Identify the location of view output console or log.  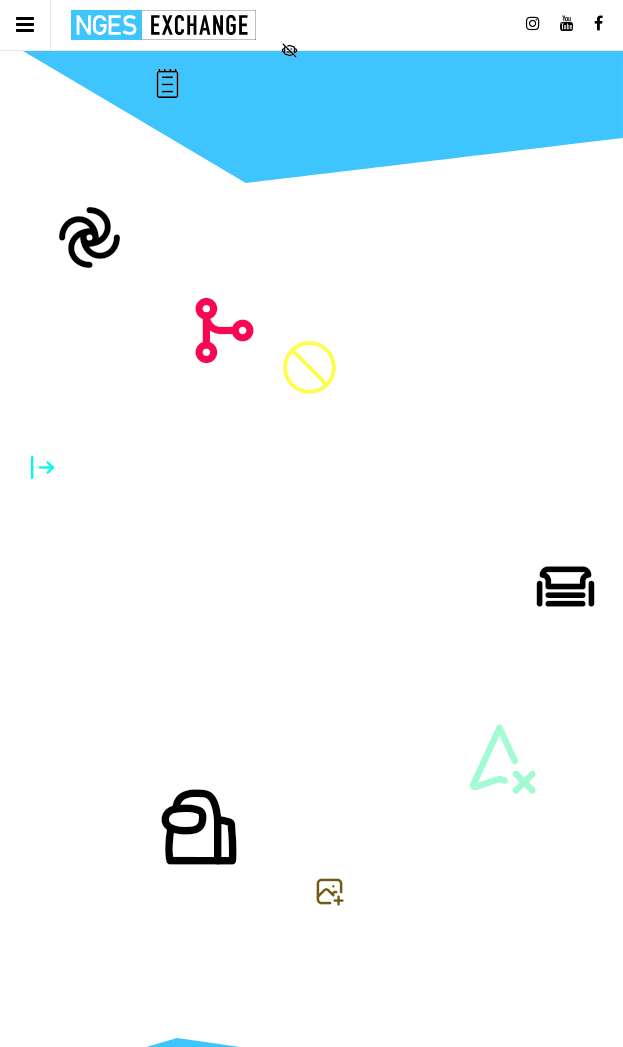
(167, 83).